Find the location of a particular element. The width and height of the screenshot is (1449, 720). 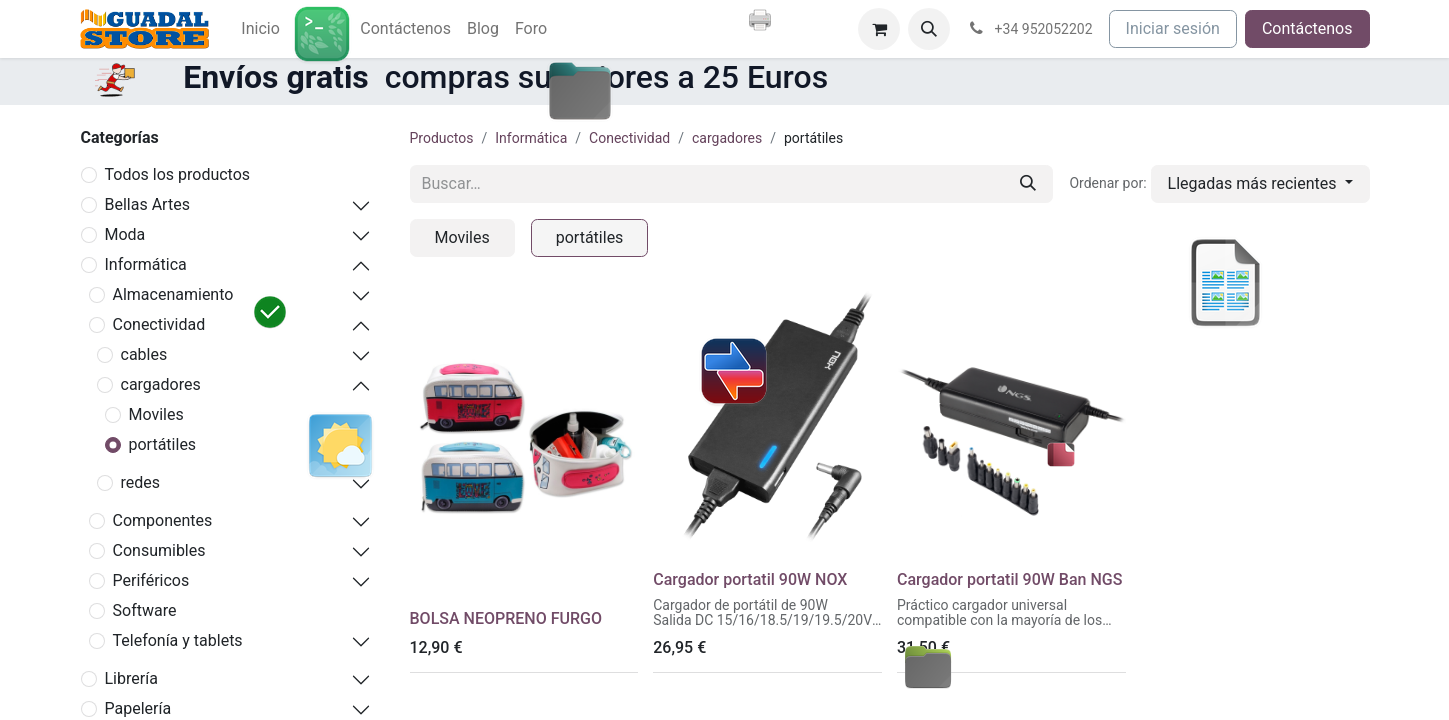

open ptyxis terminal emulator is located at coordinates (322, 34).